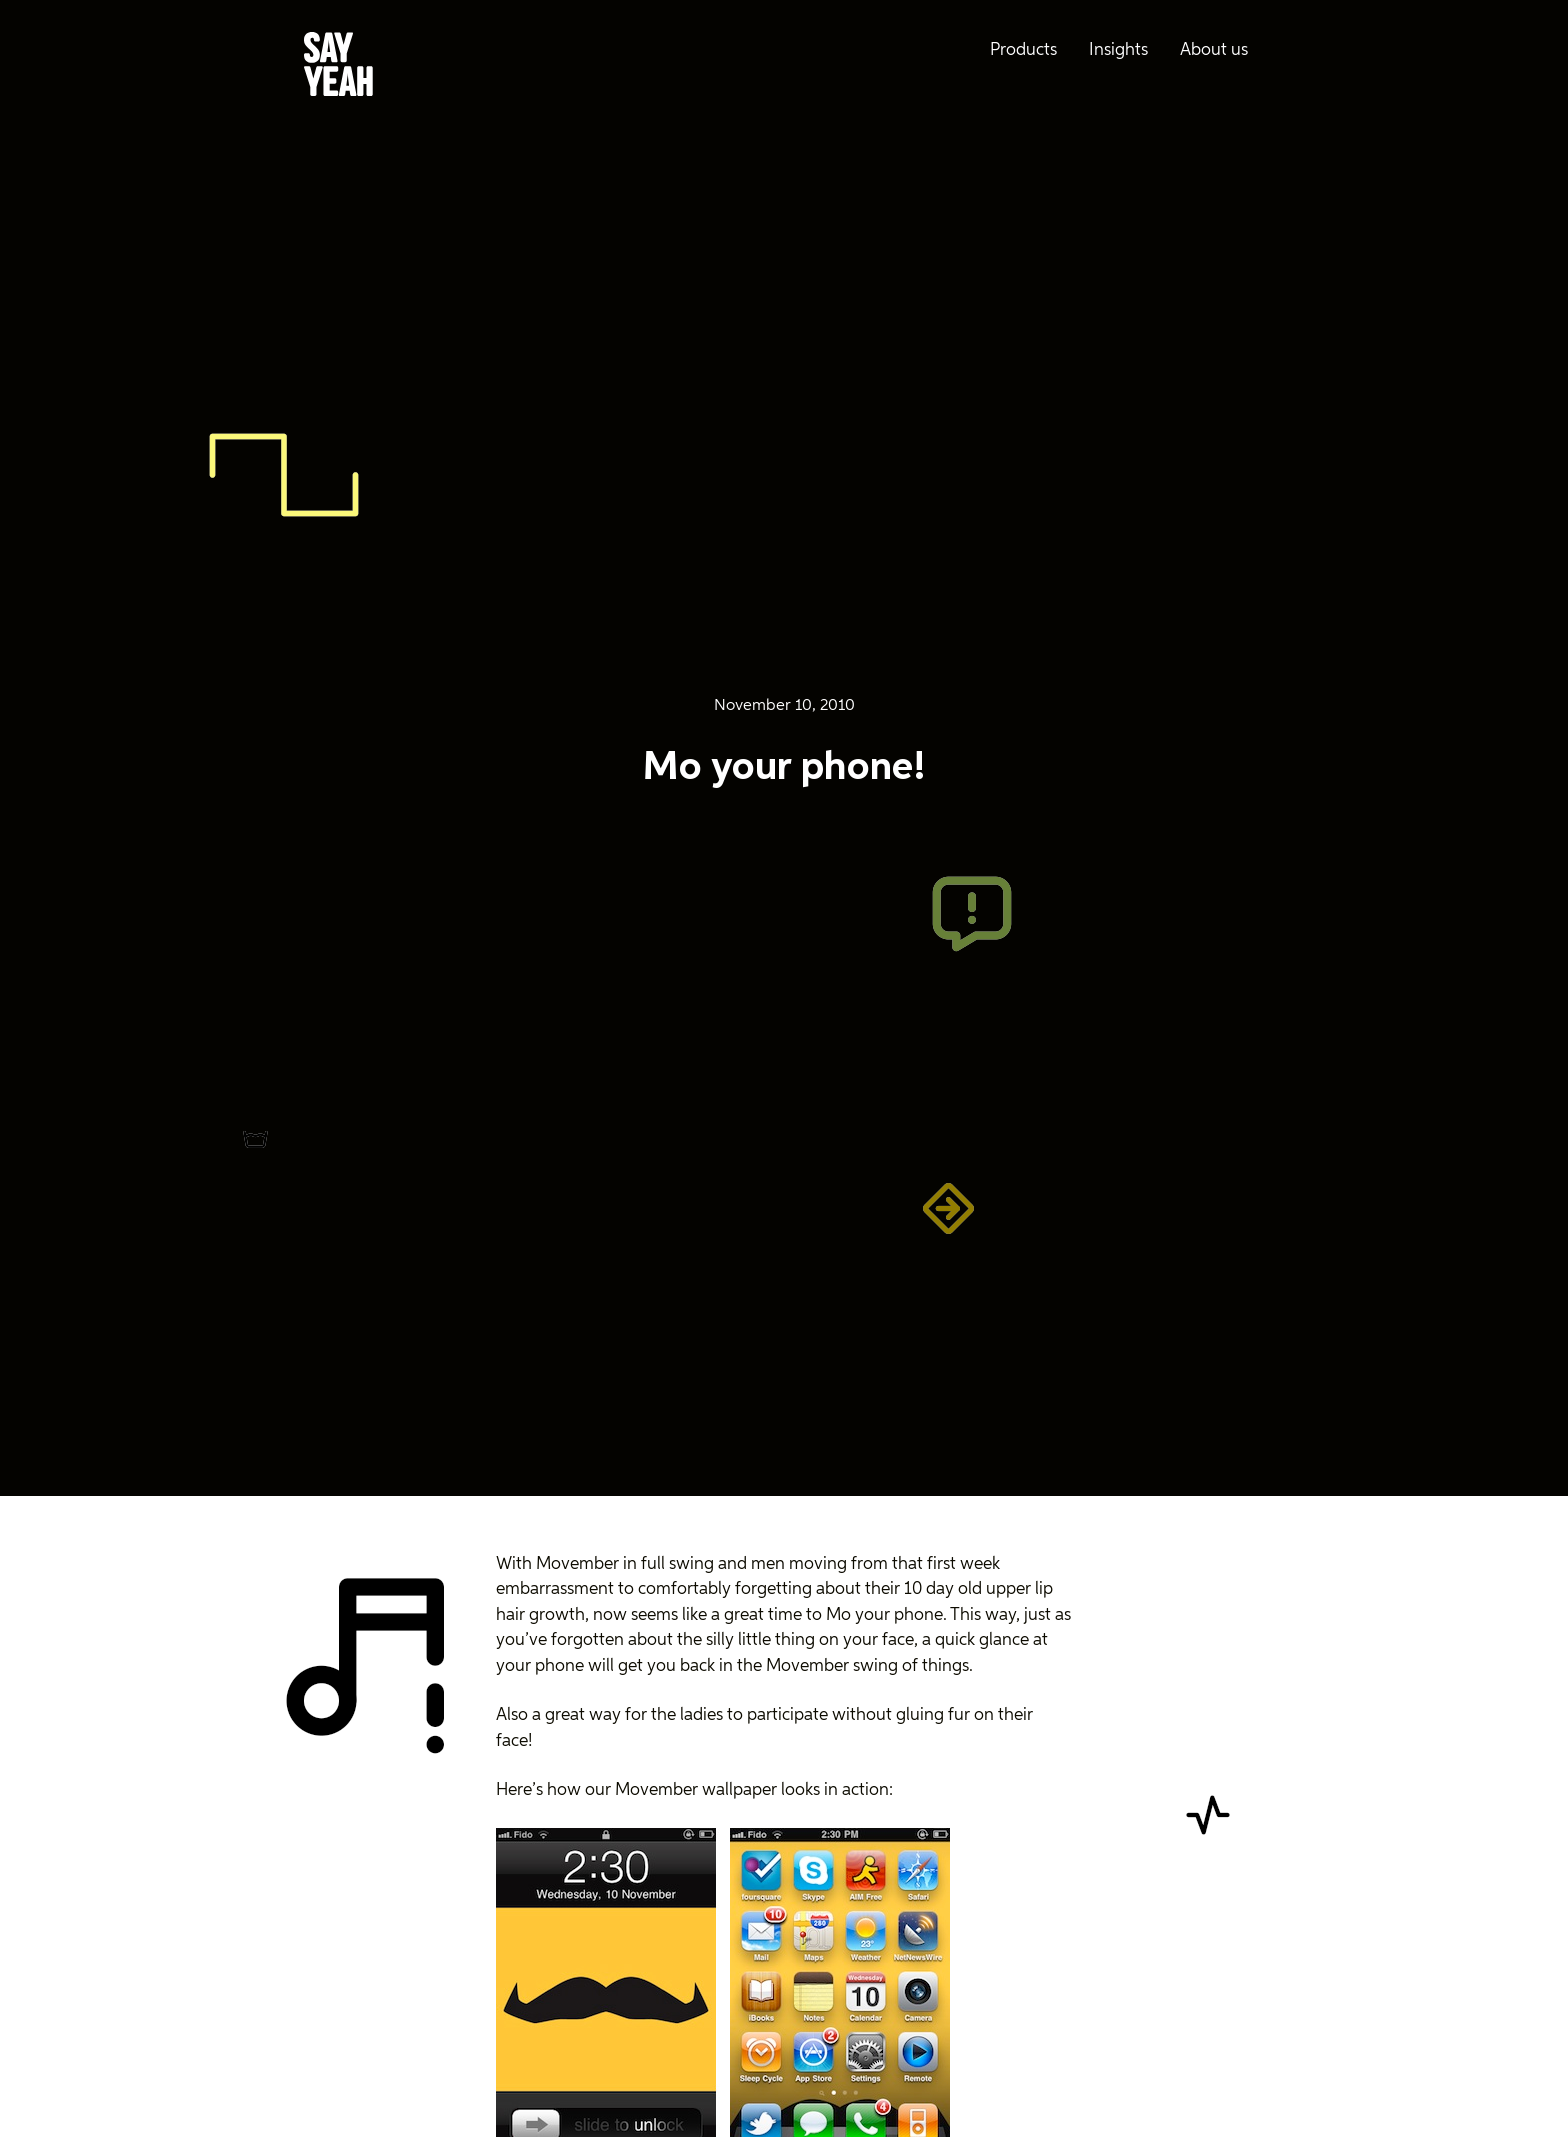  I want to click on music playback error or issue, so click(374, 1657).